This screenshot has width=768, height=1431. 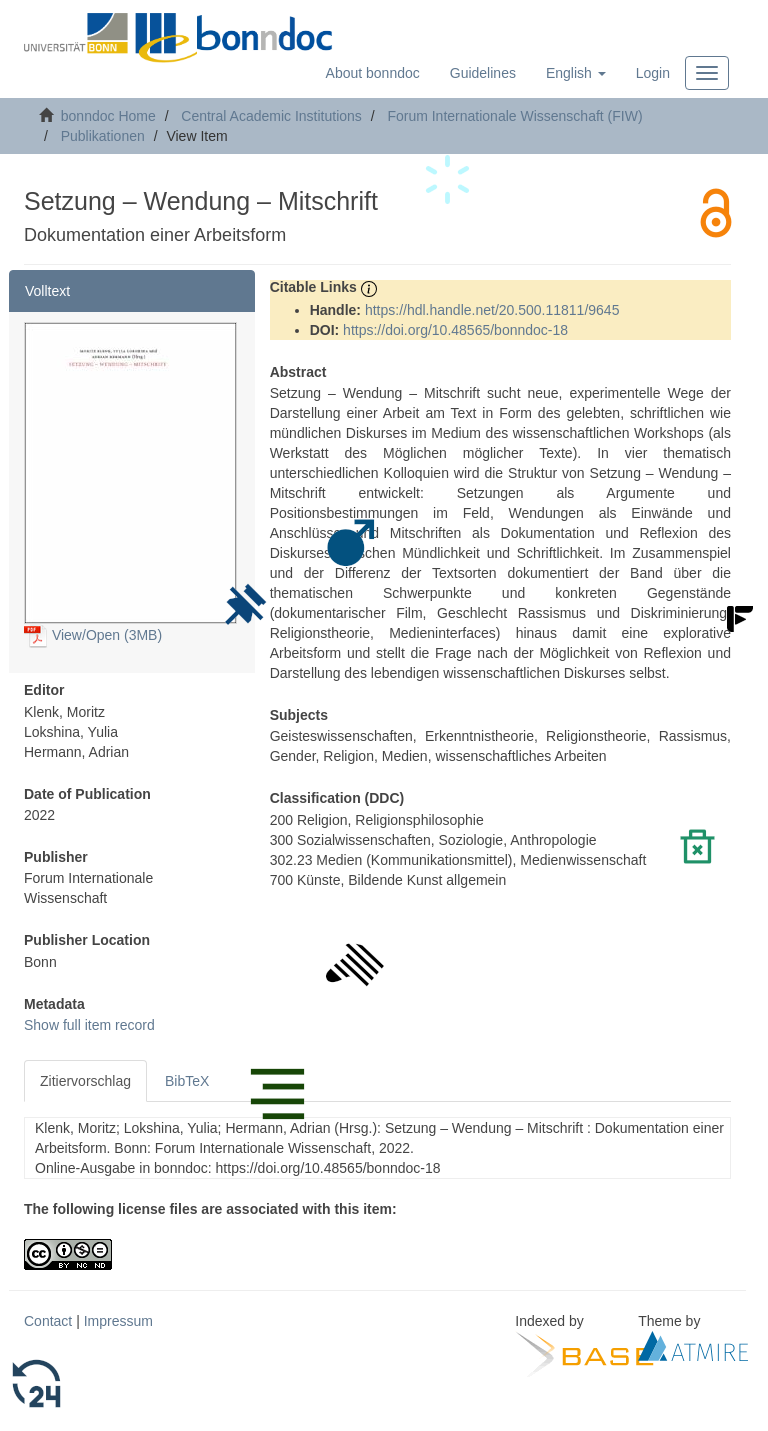 I want to click on open FreeTube app, so click(x=740, y=619).